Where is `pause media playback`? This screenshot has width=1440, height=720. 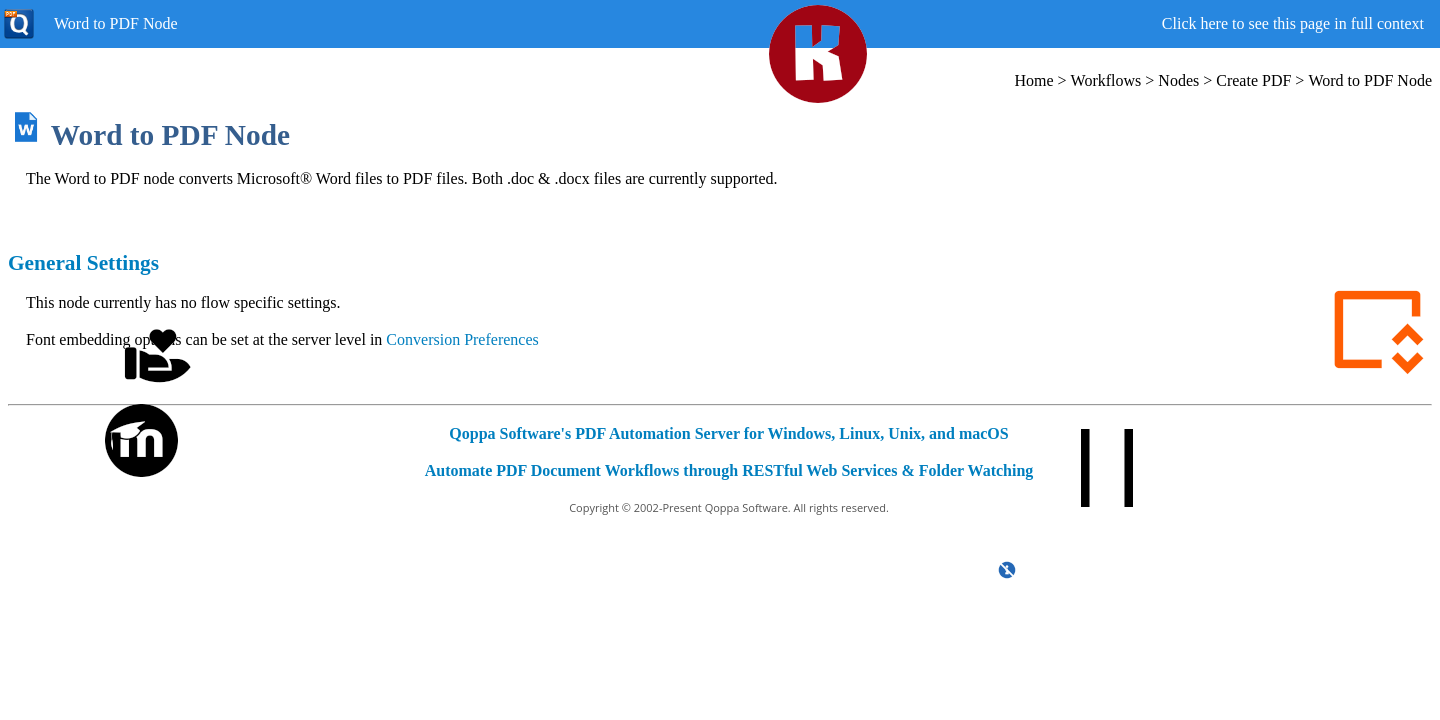 pause media playback is located at coordinates (1107, 468).